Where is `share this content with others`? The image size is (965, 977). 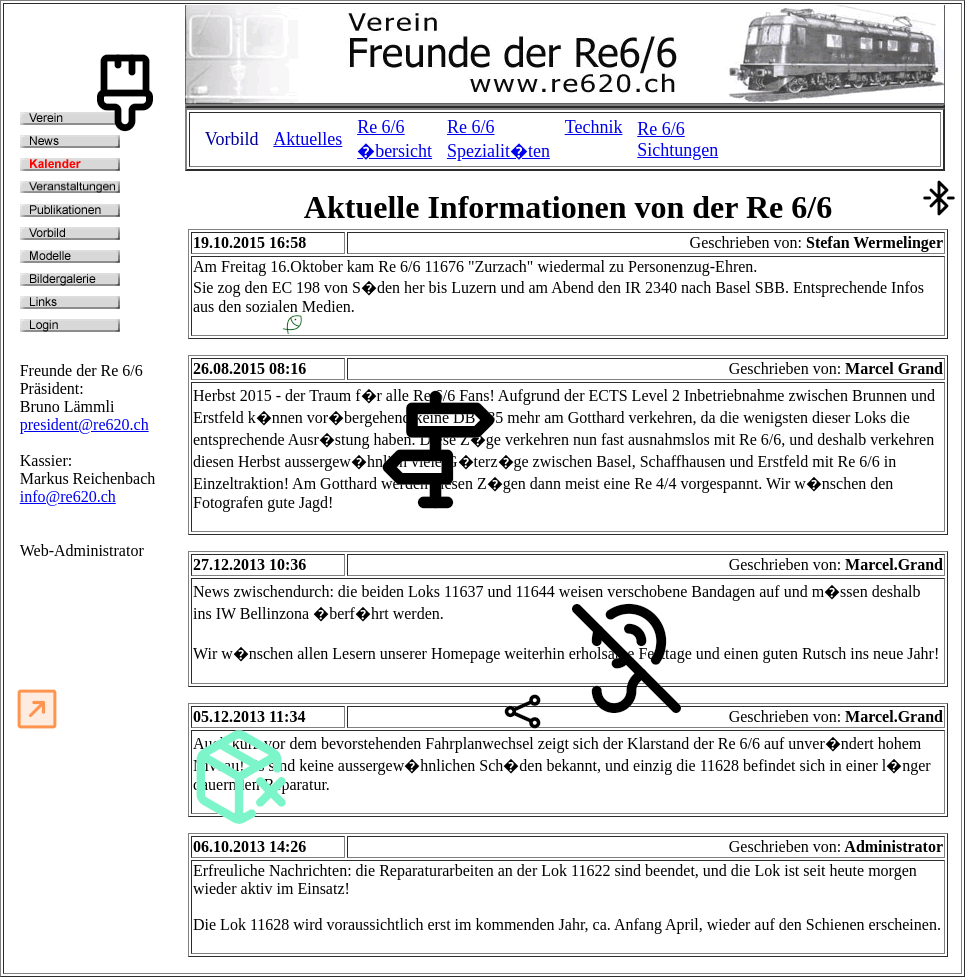 share this content with others is located at coordinates (523, 711).